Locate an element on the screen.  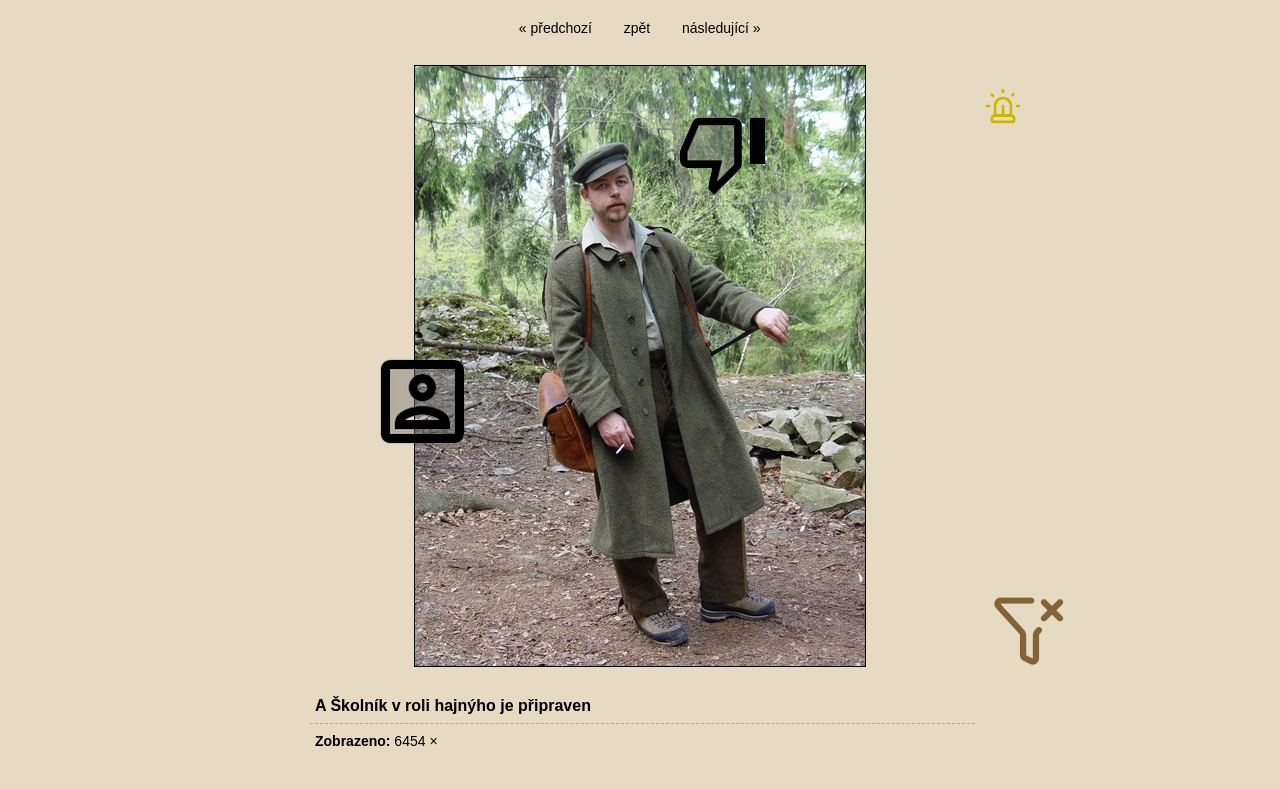
clear all active filters is located at coordinates (1029, 629).